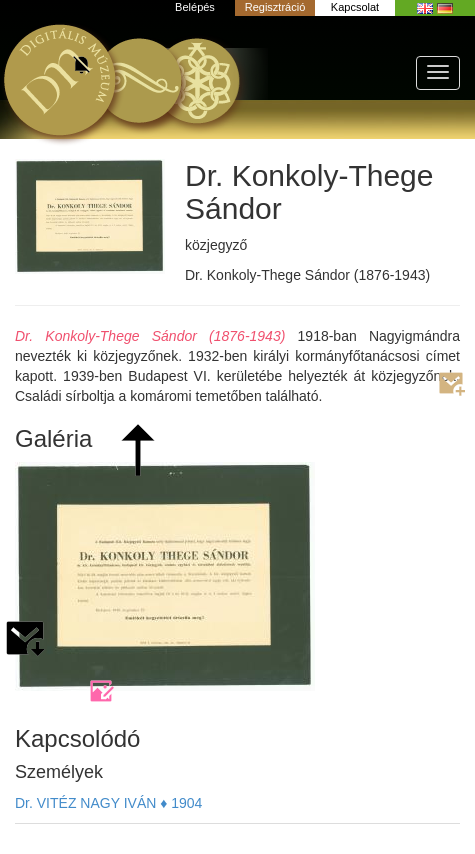  What do you see at coordinates (101, 691) in the screenshot?
I see `edit or modify an image` at bounding box center [101, 691].